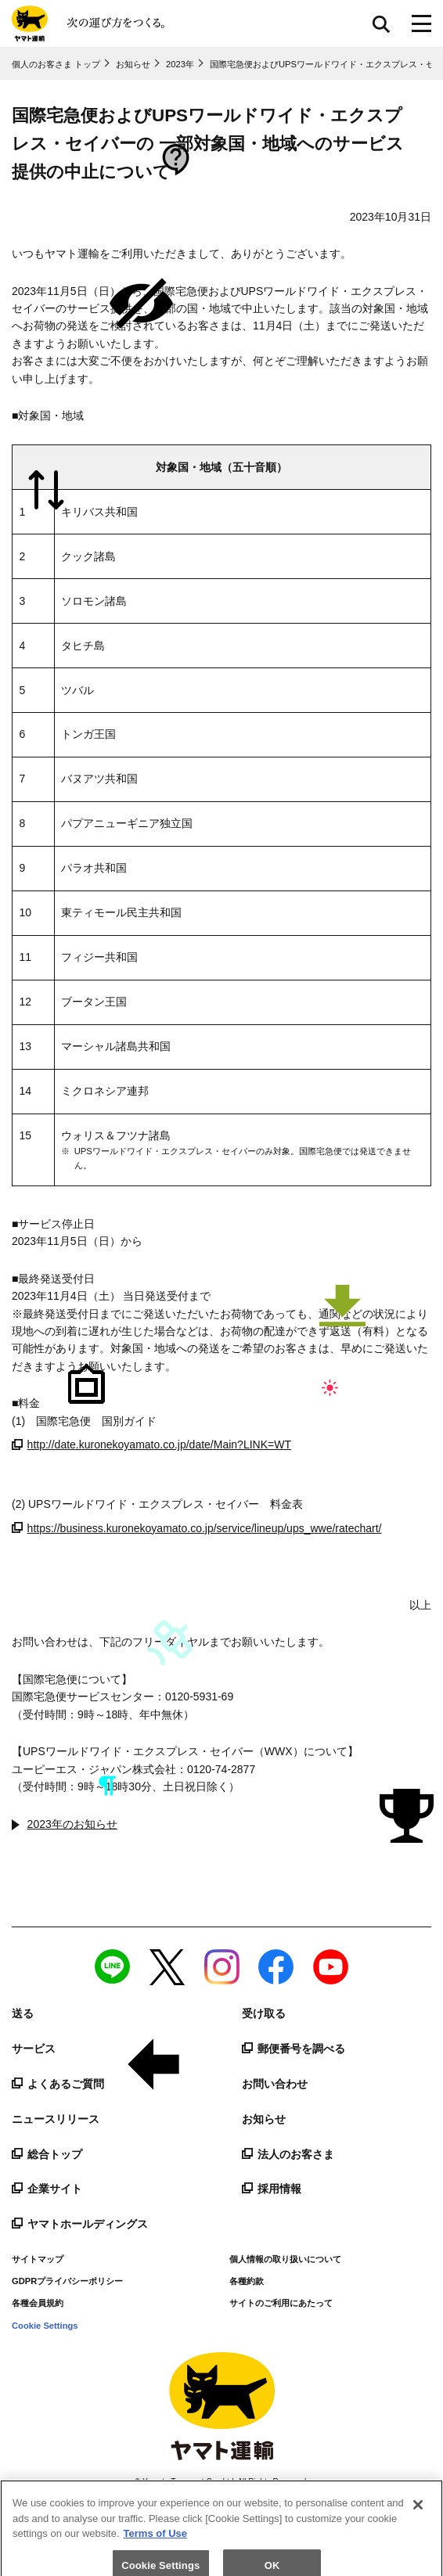  What do you see at coordinates (153, 2064) in the screenshot?
I see `go back to the previous screen` at bounding box center [153, 2064].